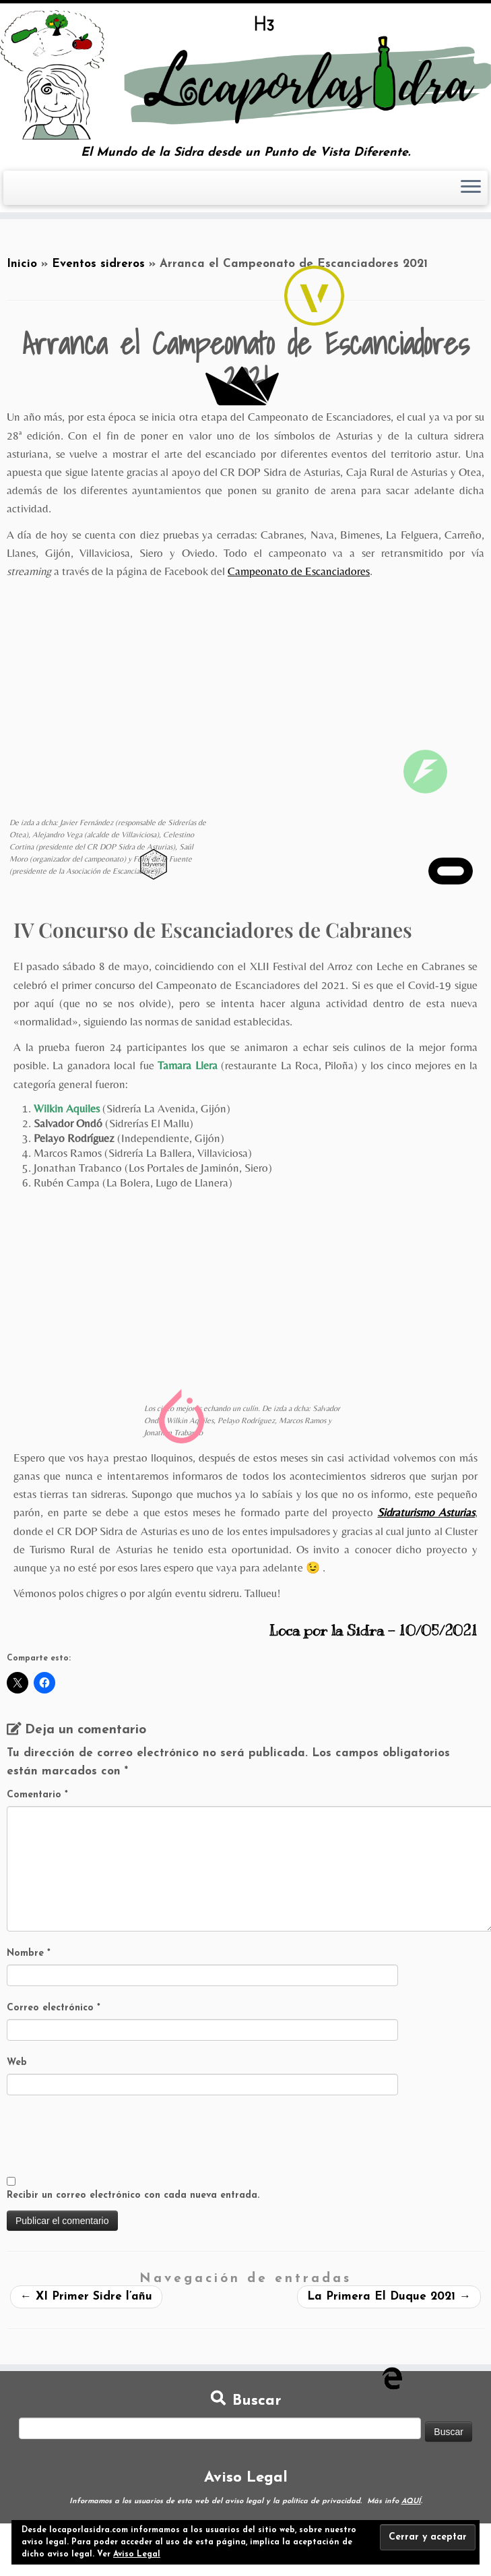  Describe the element at coordinates (181, 1416) in the screenshot. I see `PyTorch machine learning framework logo` at that location.